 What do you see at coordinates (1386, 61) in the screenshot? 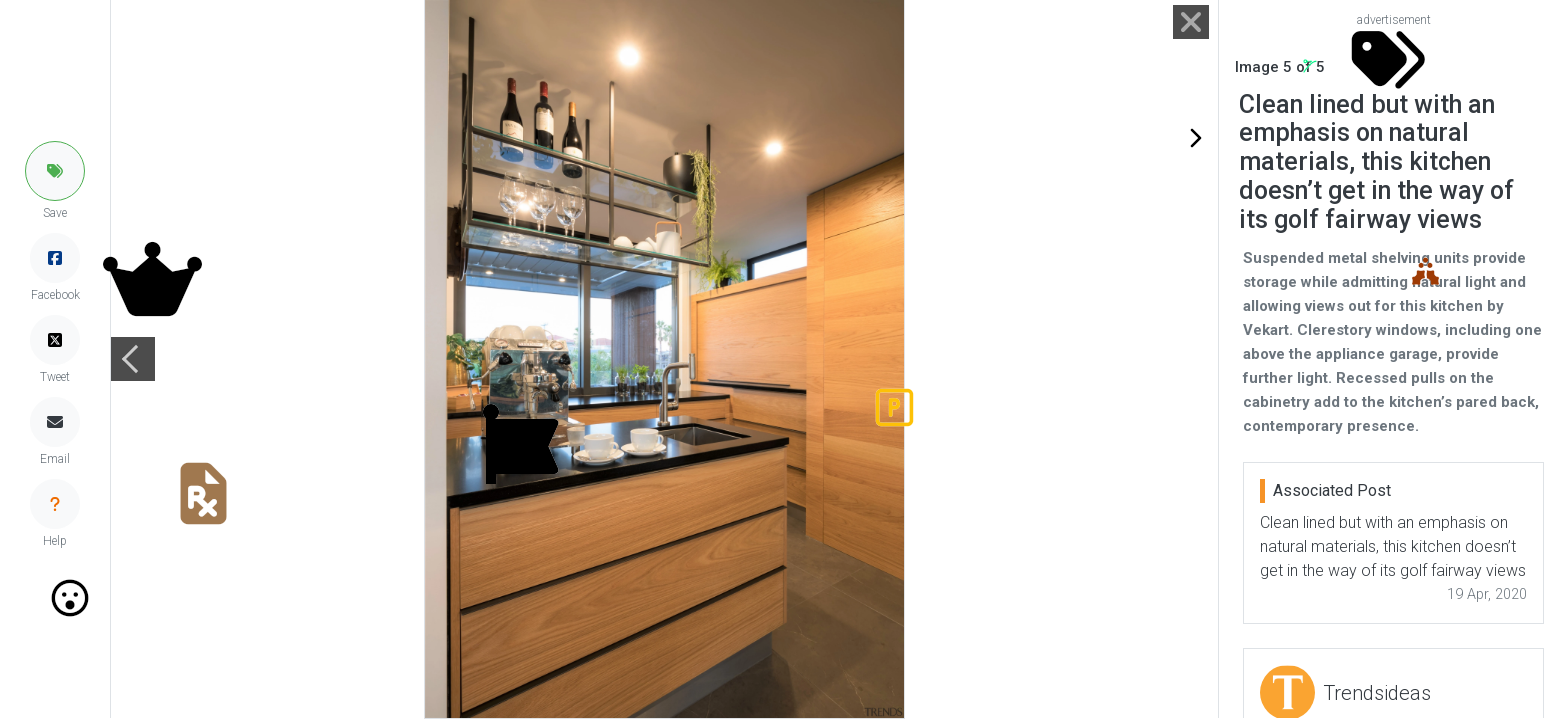
I see `view or manage tags` at bounding box center [1386, 61].